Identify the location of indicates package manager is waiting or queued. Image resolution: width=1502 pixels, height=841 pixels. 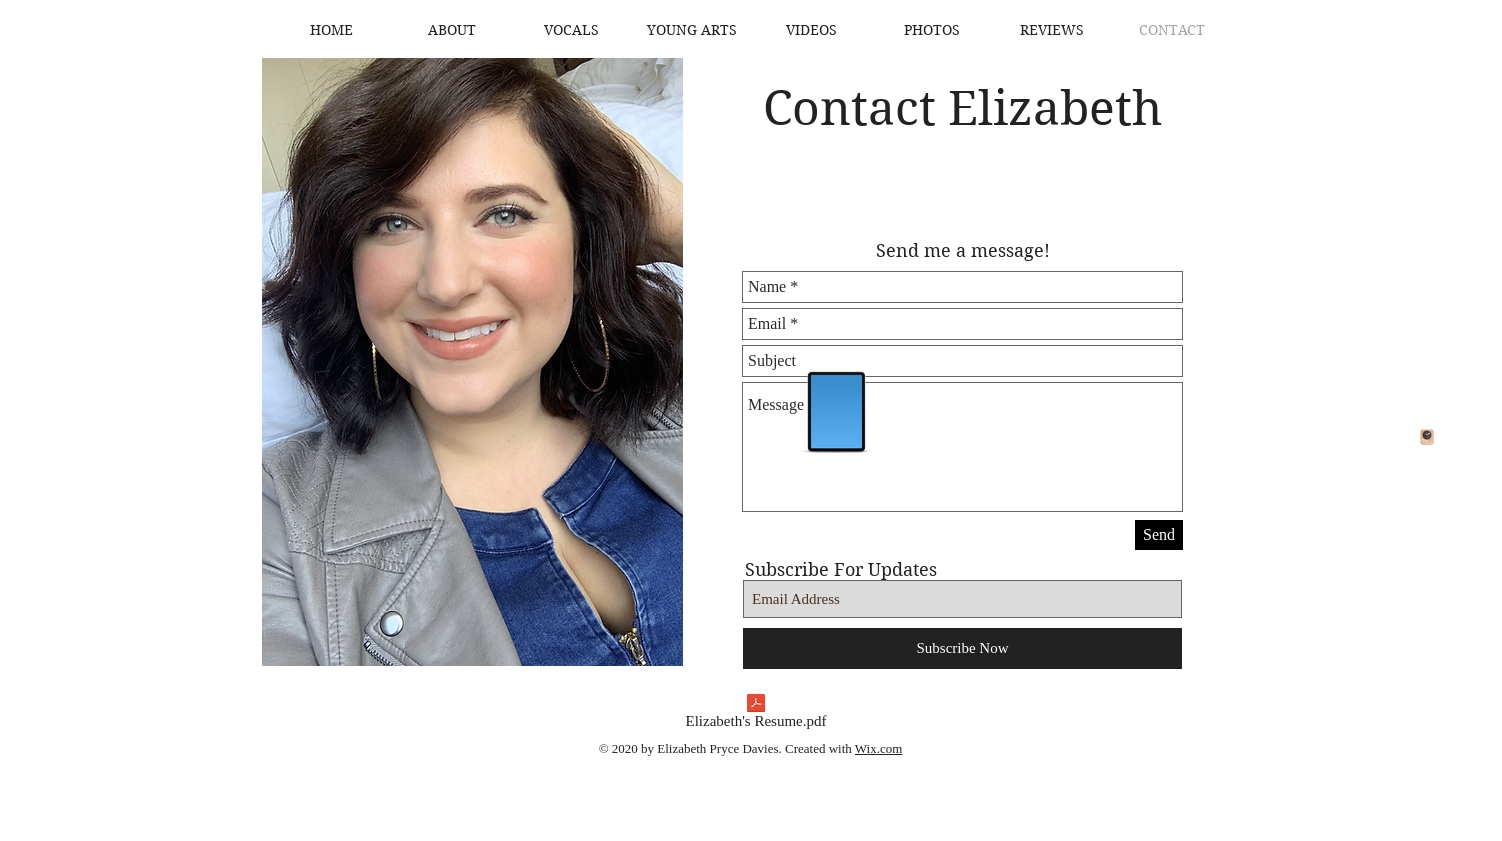
(1427, 437).